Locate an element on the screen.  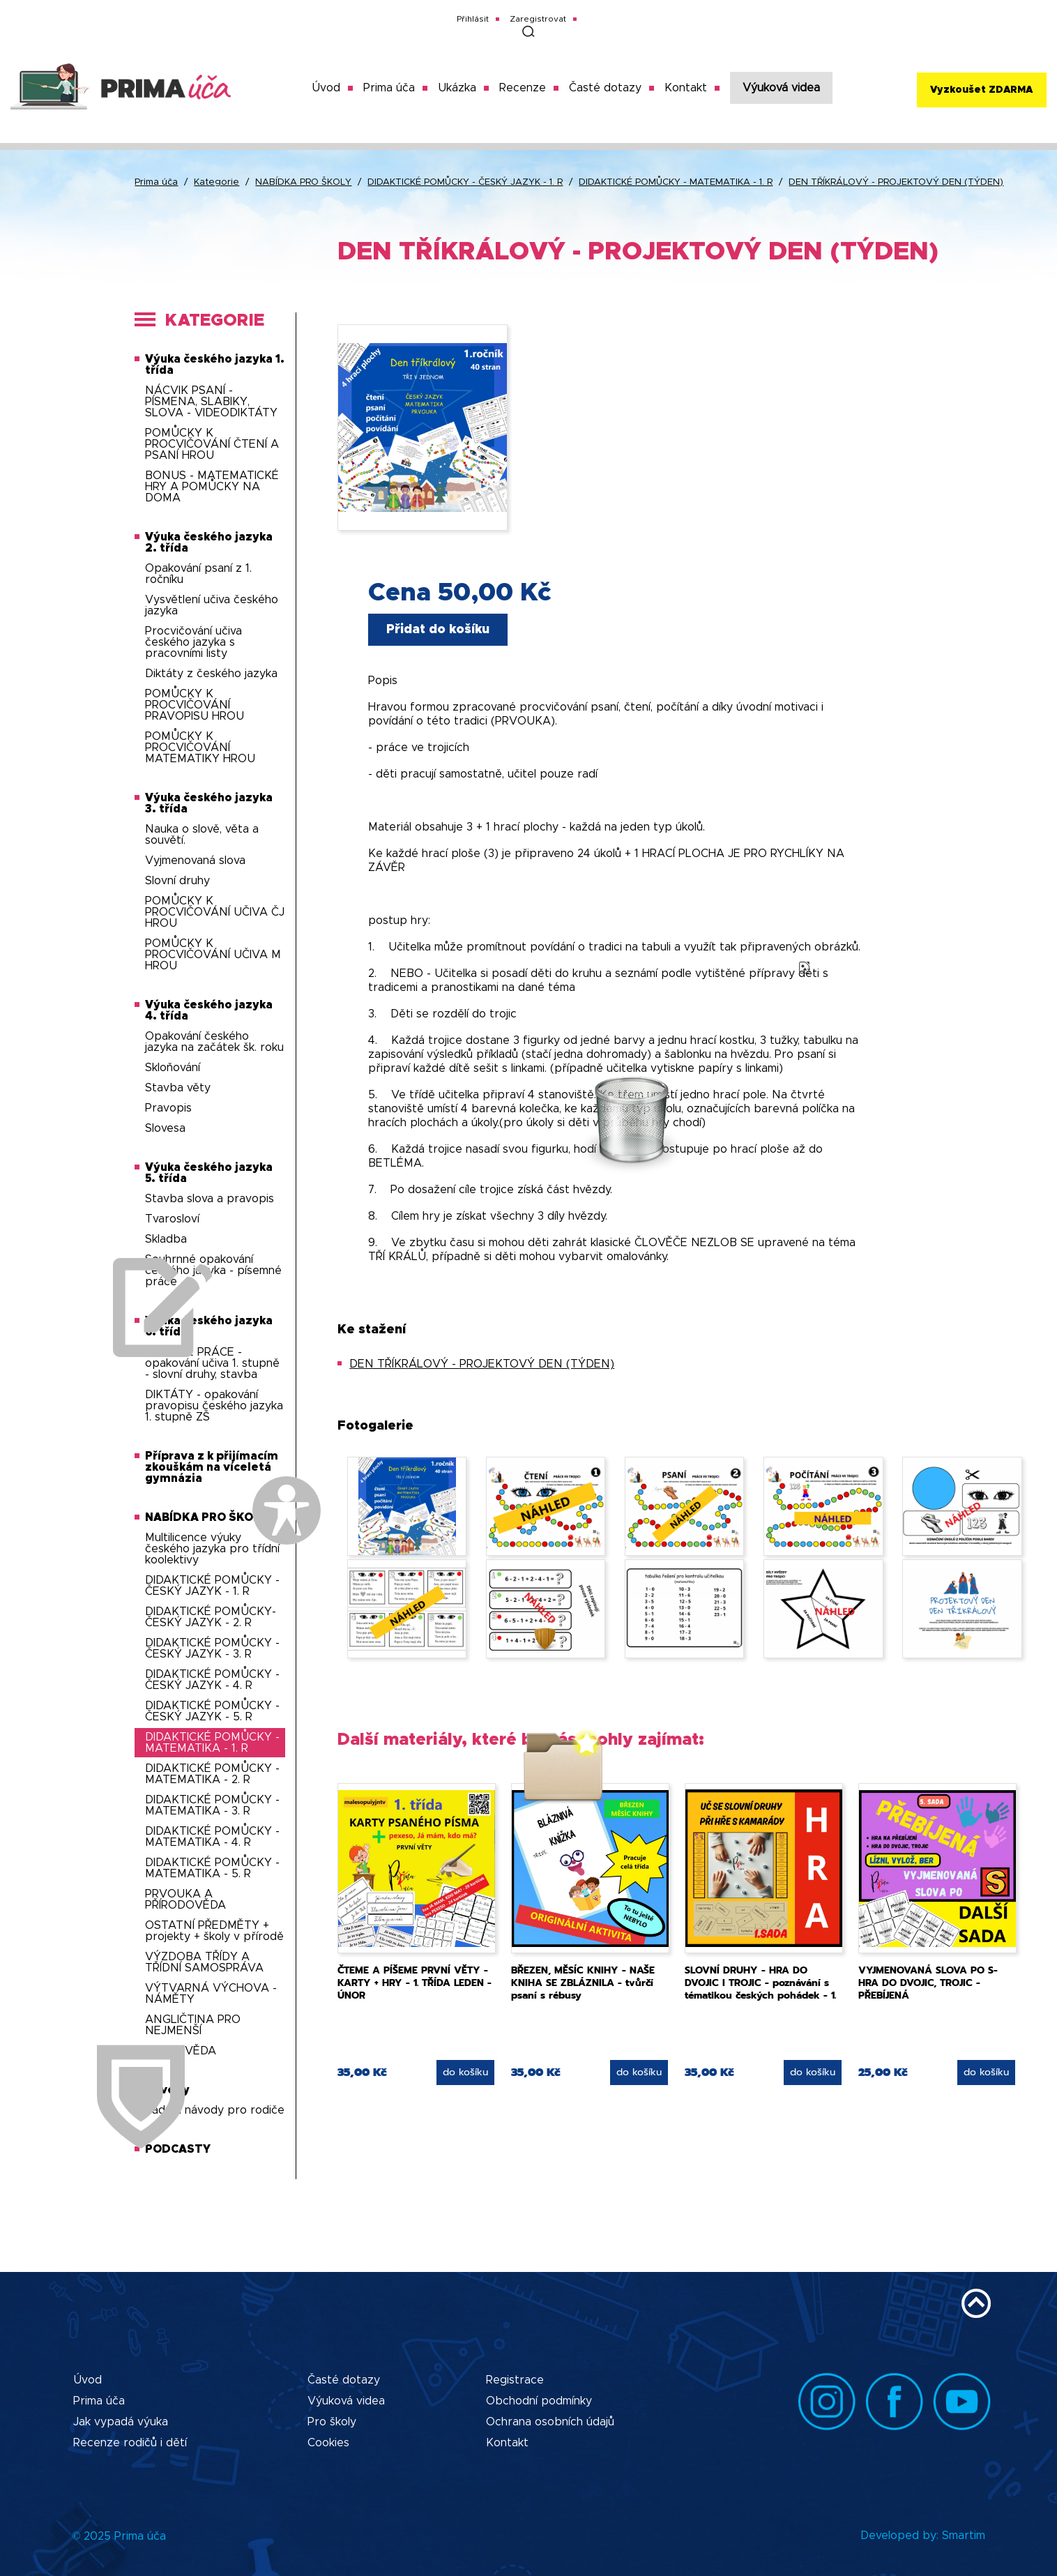
indicates low security status for a connection or system is located at coordinates (545, 1638).